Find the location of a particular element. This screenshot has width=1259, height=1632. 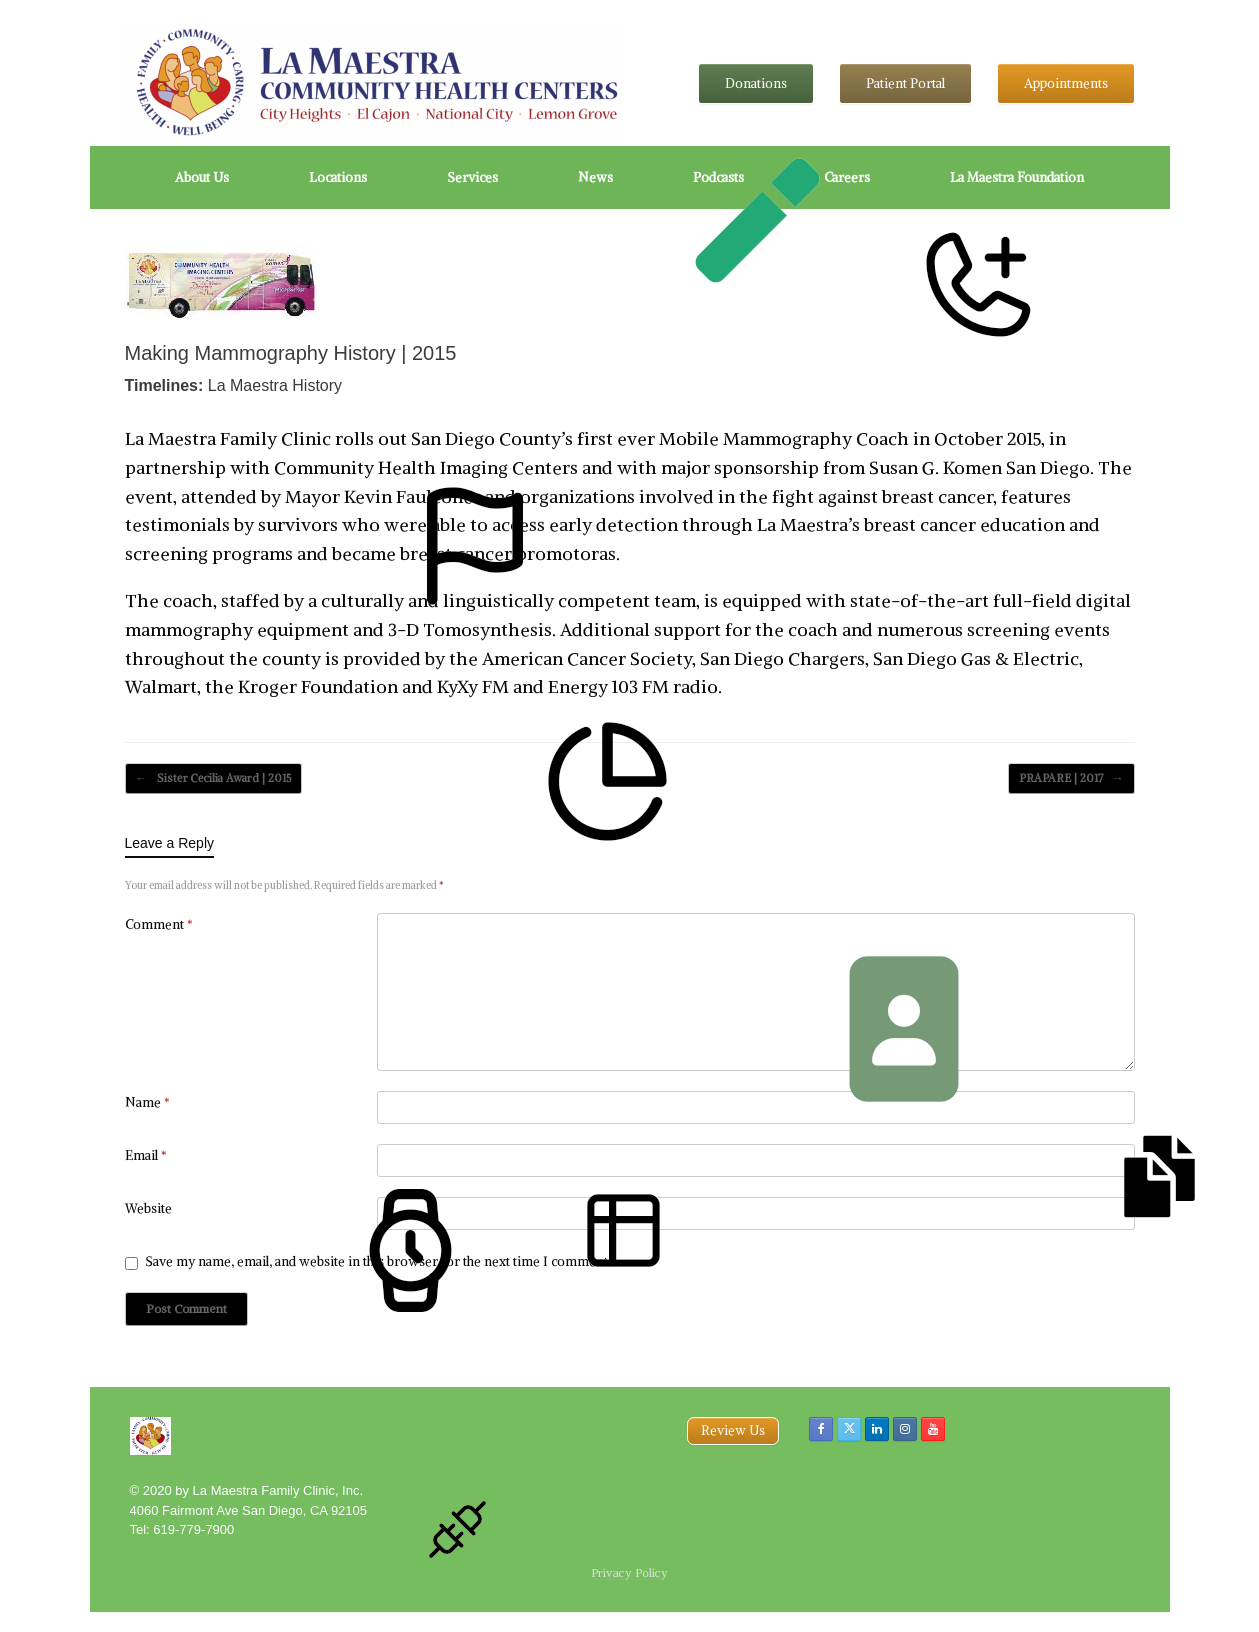

view analytics or statistics is located at coordinates (607, 781).